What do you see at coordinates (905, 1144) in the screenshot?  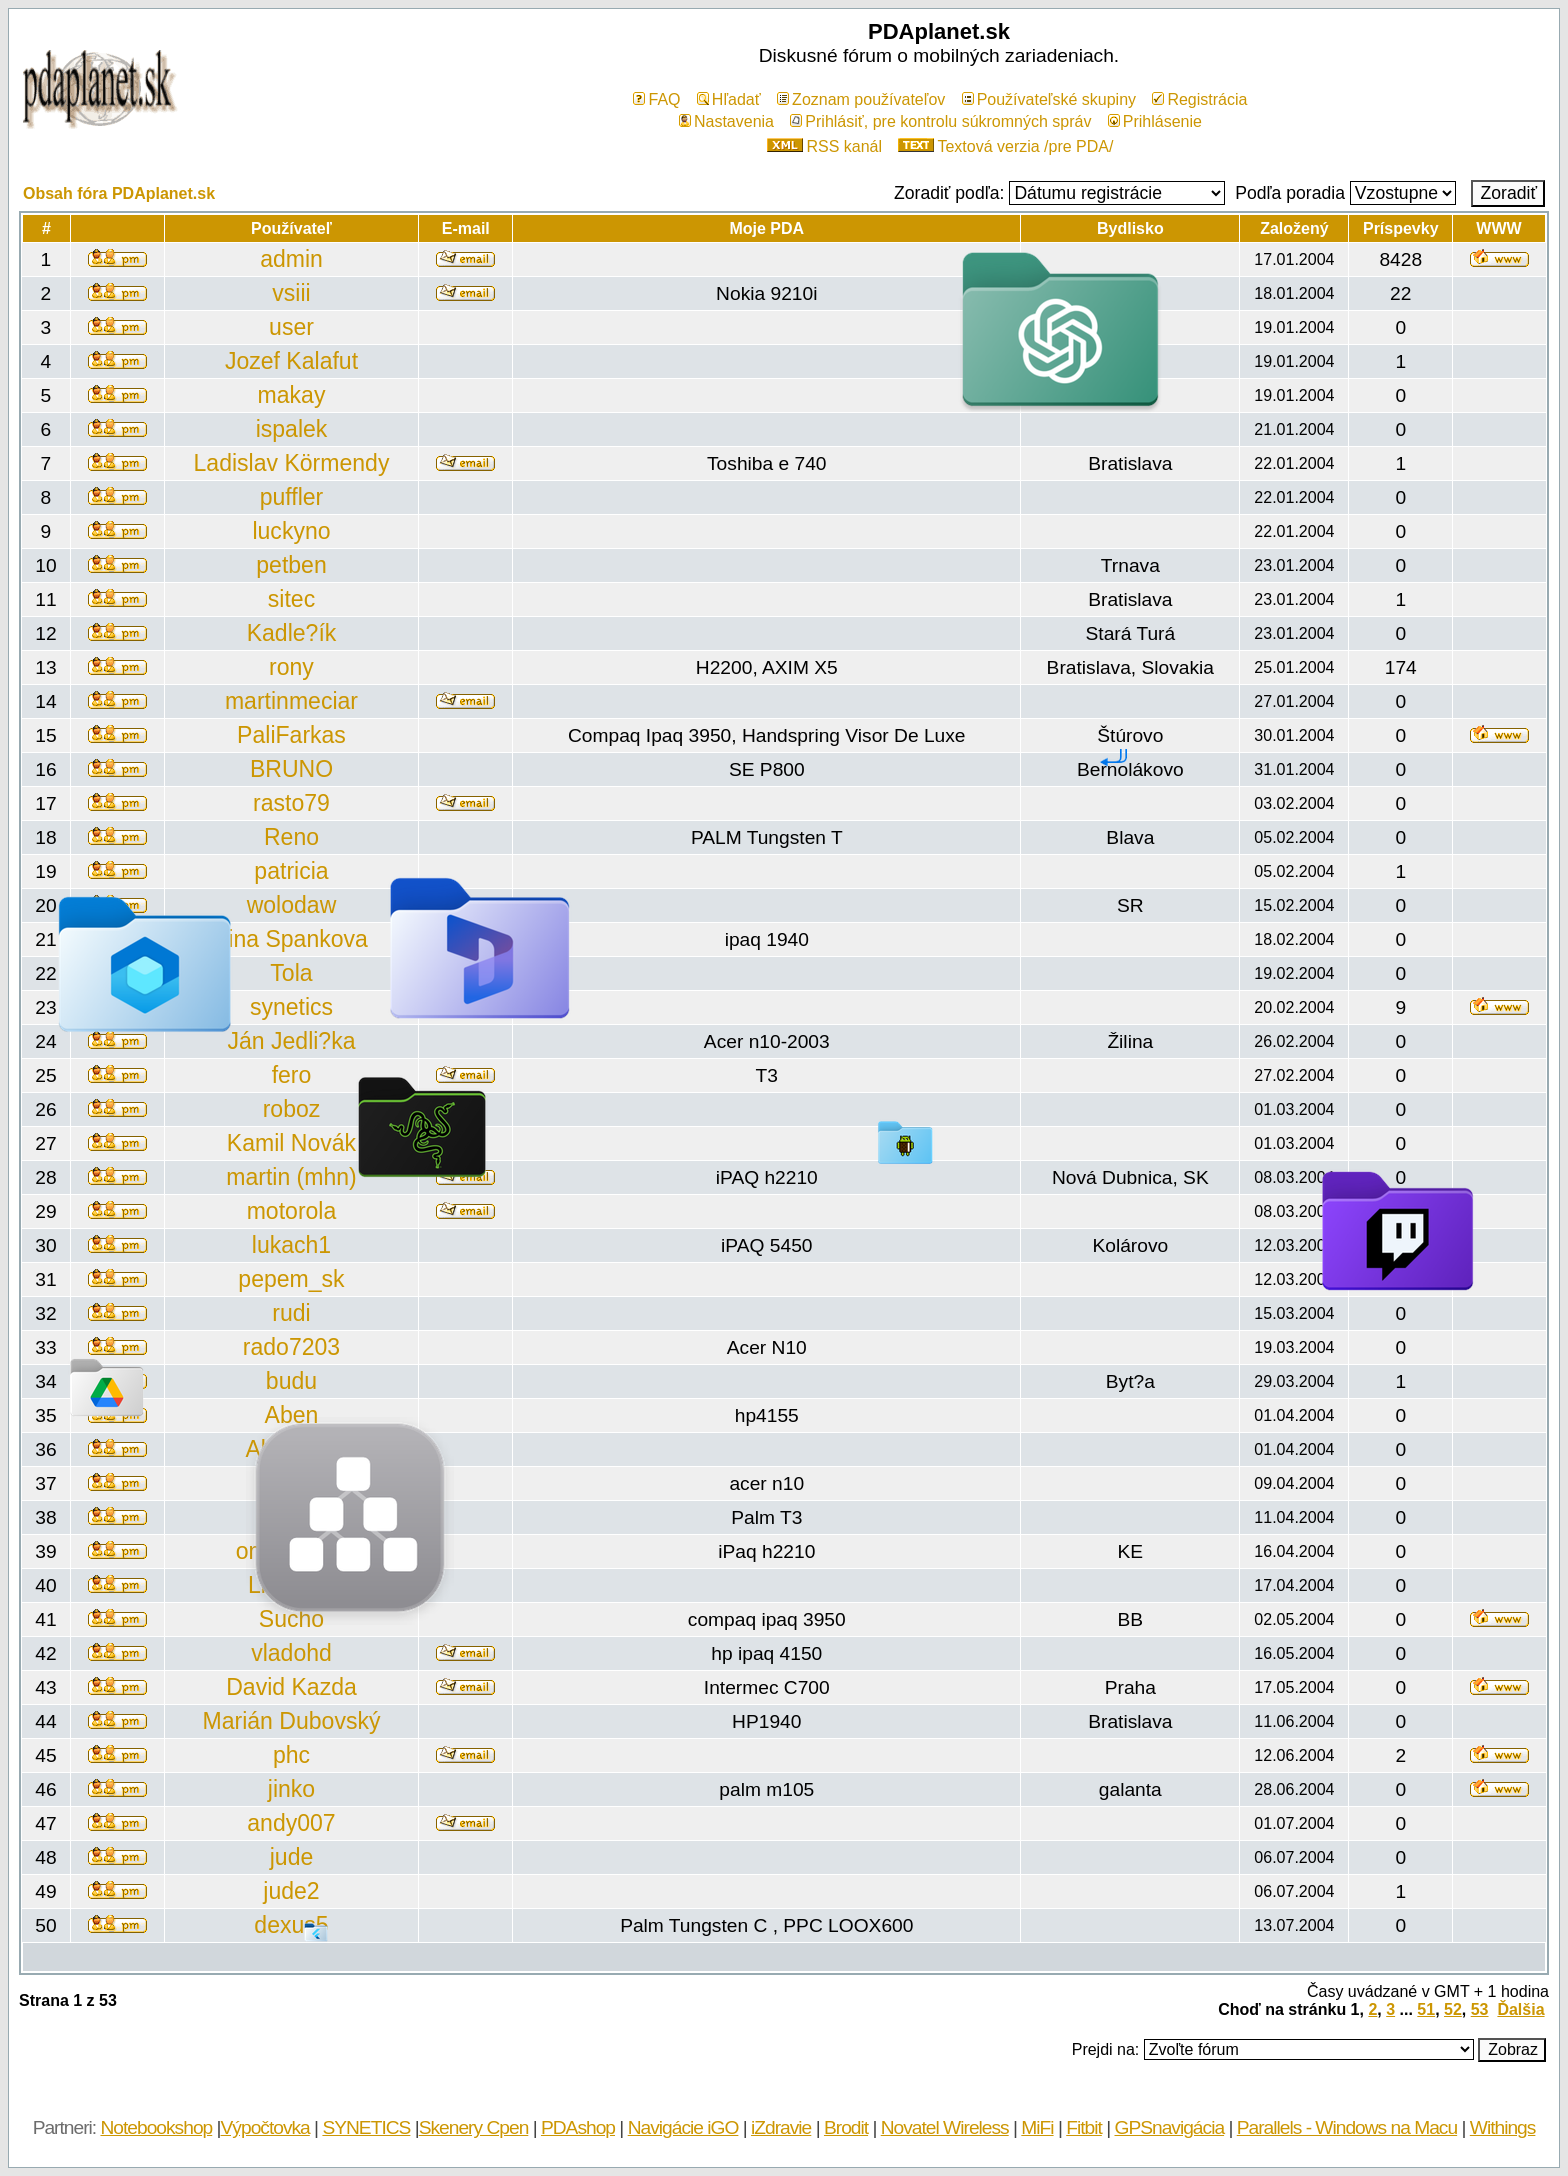 I see `folder containing android app files` at bounding box center [905, 1144].